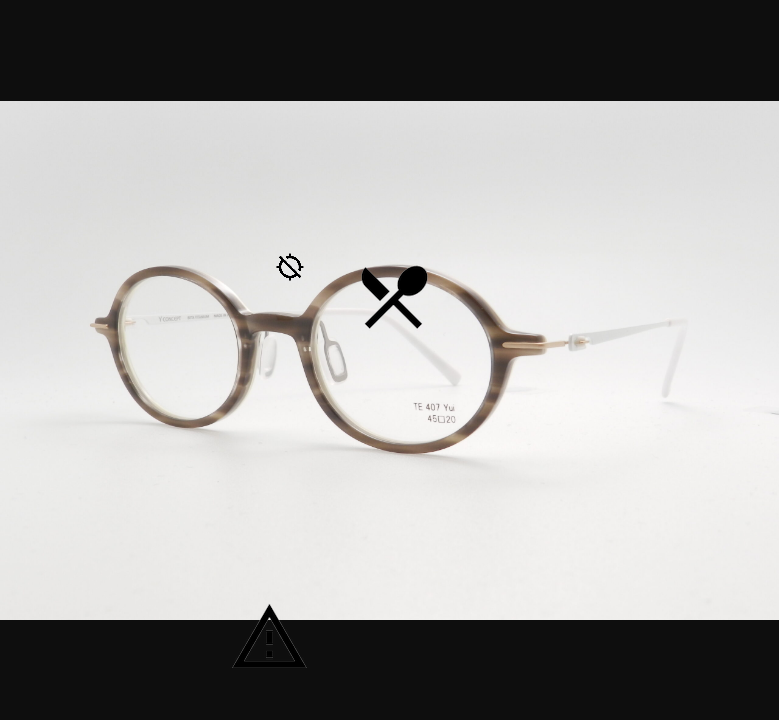 The height and width of the screenshot is (720, 779). What do you see at coordinates (290, 267) in the screenshot?
I see `GPS or location services are disabled` at bounding box center [290, 267].